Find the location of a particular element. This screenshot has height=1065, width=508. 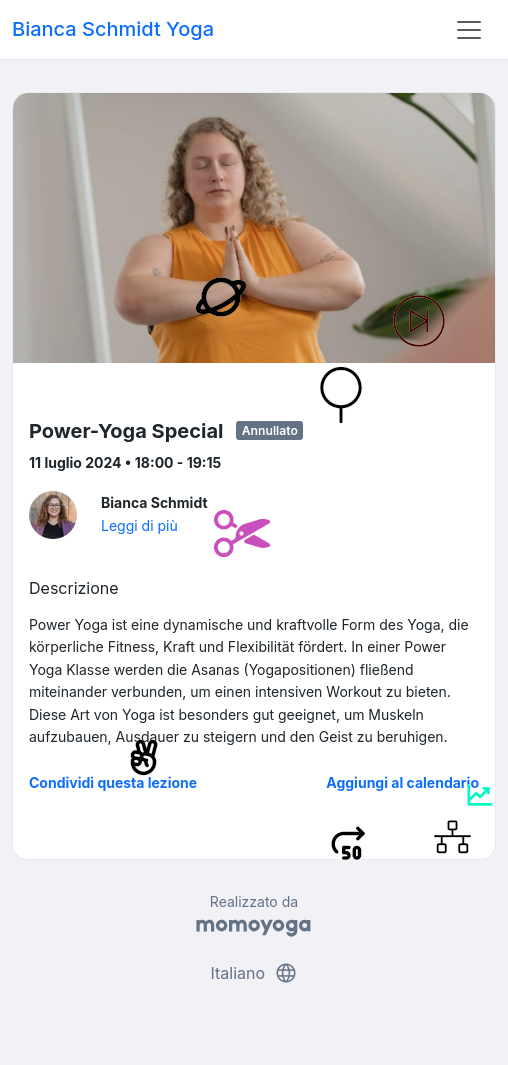

select neuter or non-binary gender option is located at coordinates (341, 394).